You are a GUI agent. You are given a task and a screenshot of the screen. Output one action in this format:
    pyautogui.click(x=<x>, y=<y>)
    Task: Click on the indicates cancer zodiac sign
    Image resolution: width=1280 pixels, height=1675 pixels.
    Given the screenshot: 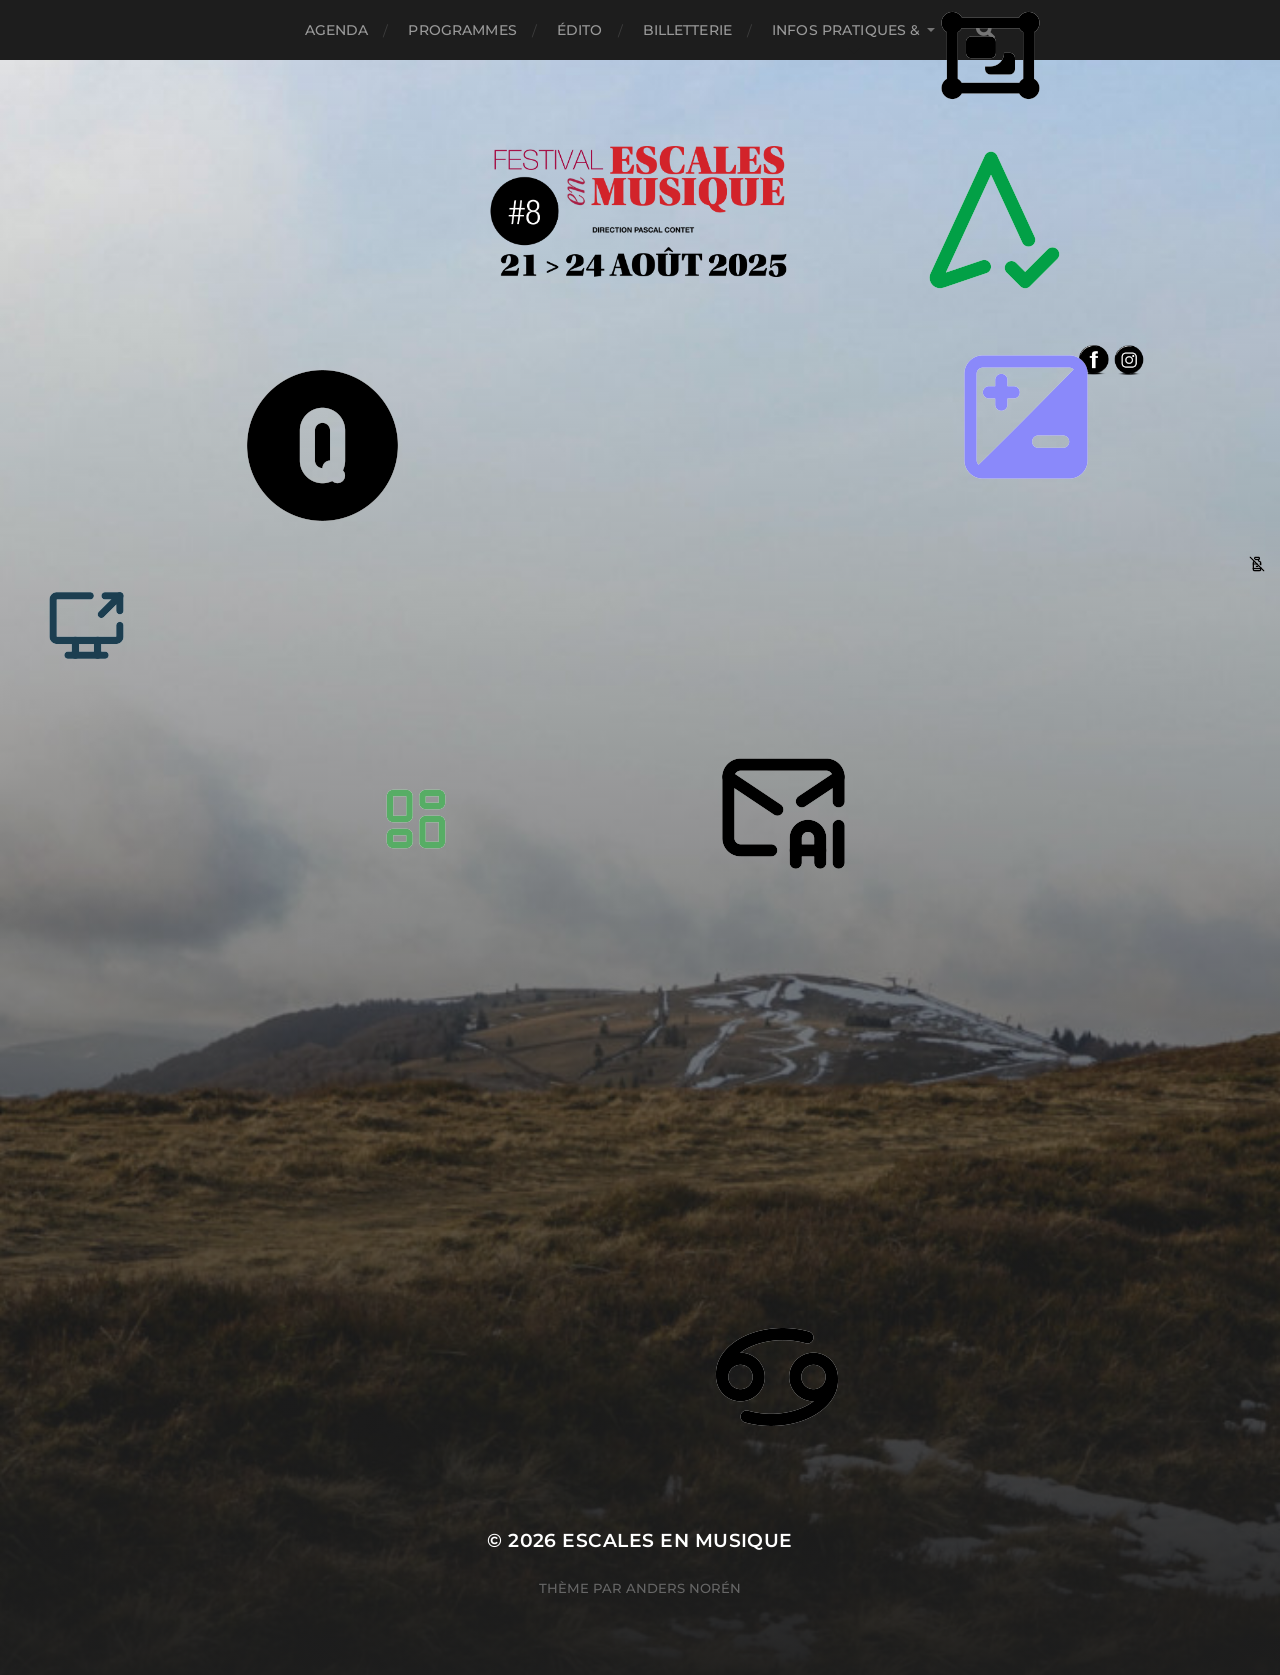 What is the action you would take?
    pyautogui.click(x=777, y=1377)
    